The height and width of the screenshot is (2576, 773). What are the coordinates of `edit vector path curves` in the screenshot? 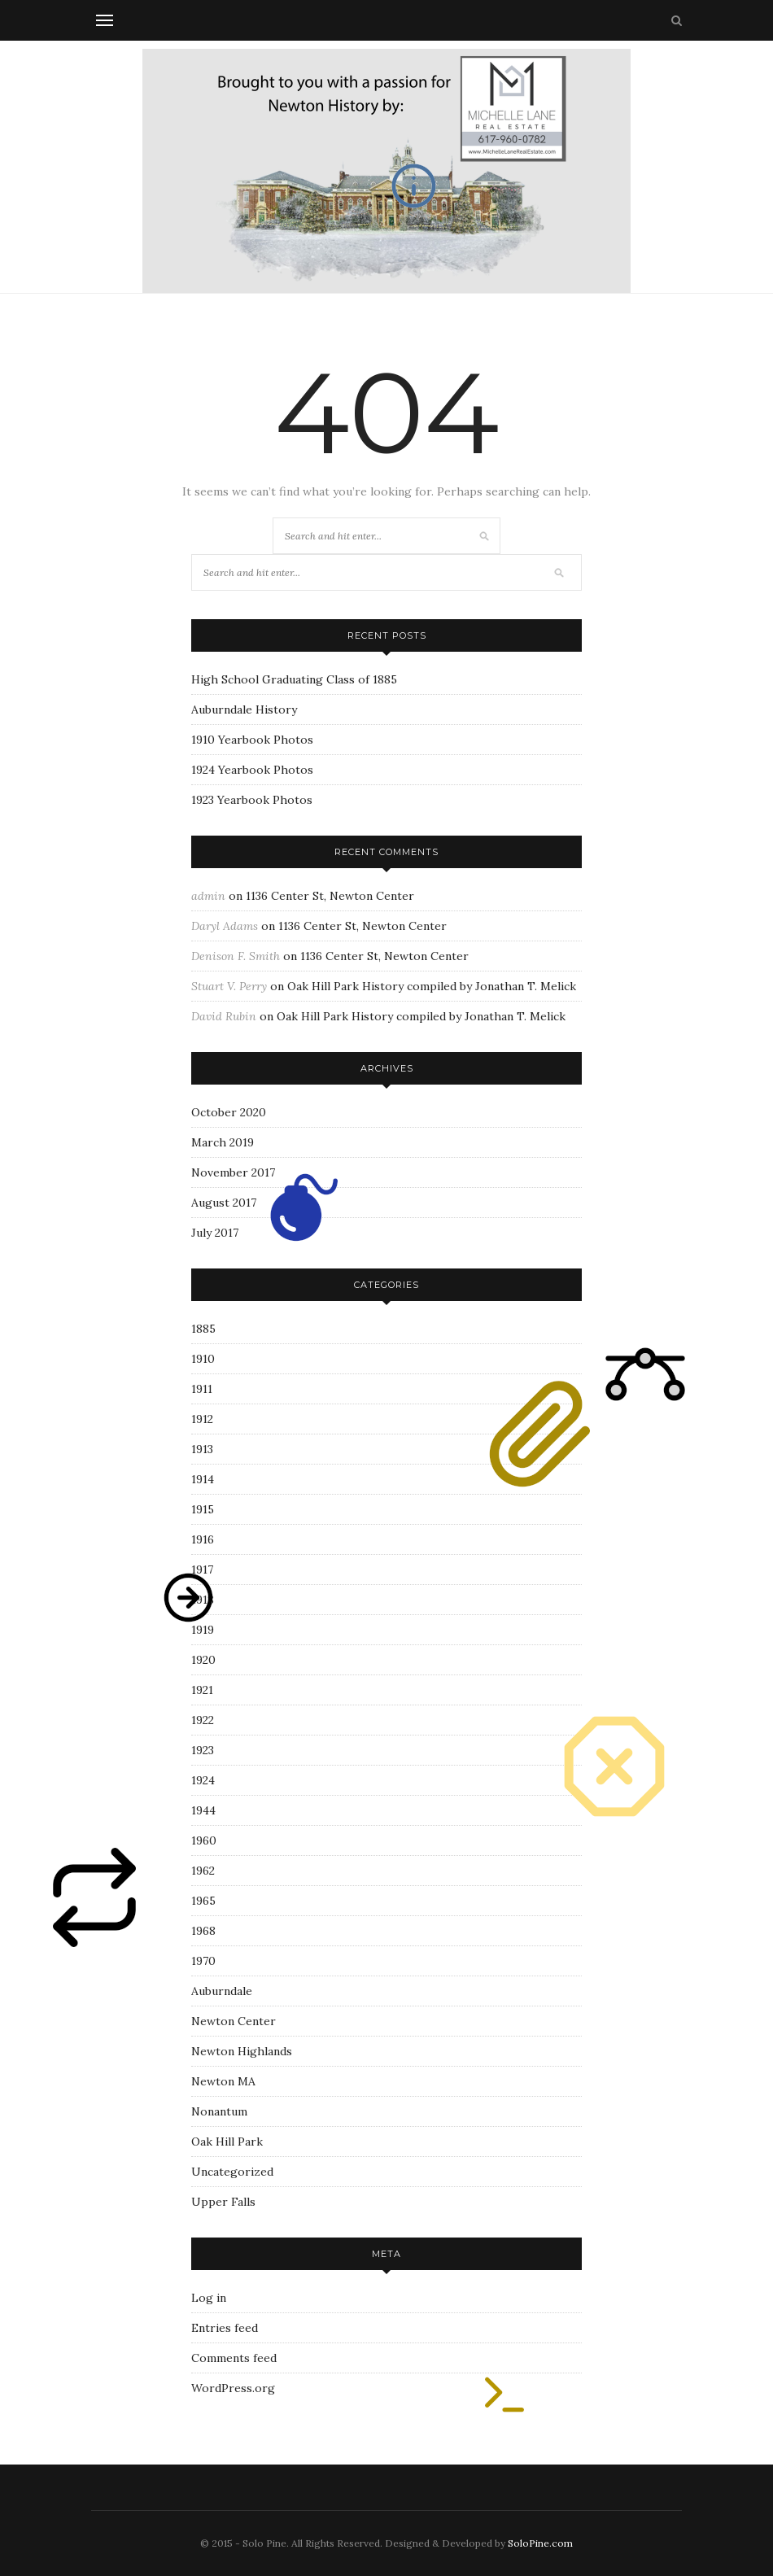 It's located at (645, 1374).